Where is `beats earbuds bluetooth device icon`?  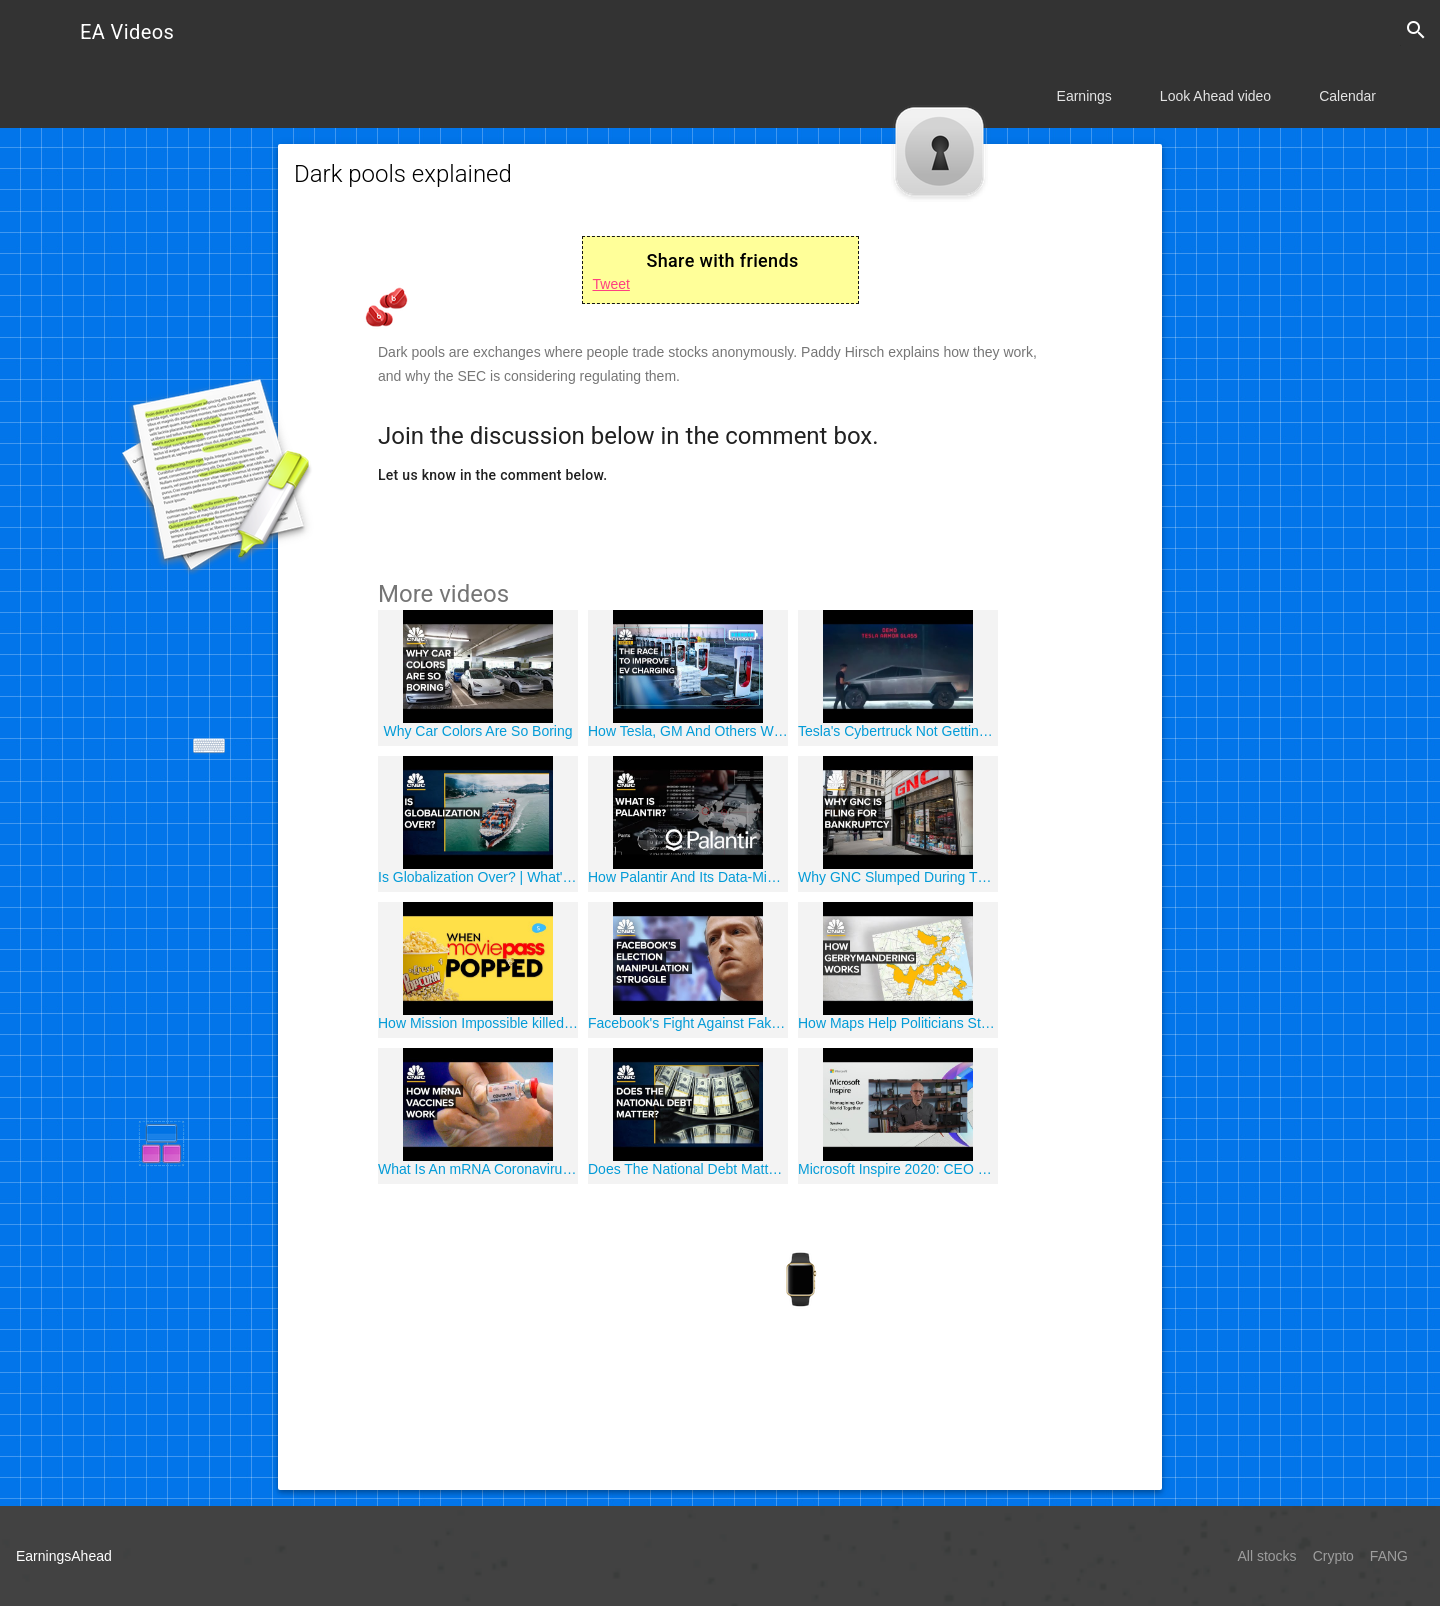
beats earbuds bluetooth device icon is located at coordinates (386, 307).